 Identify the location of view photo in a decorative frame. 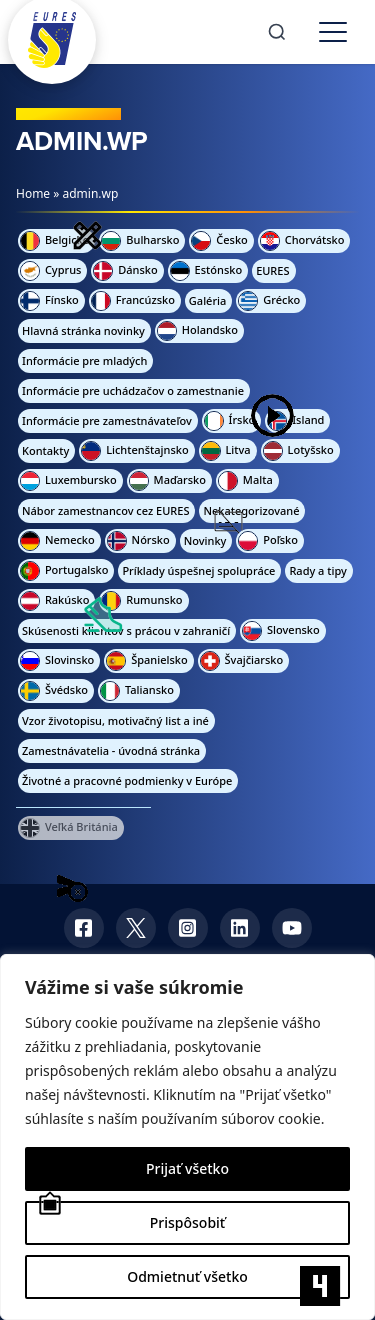
(50, 1204).